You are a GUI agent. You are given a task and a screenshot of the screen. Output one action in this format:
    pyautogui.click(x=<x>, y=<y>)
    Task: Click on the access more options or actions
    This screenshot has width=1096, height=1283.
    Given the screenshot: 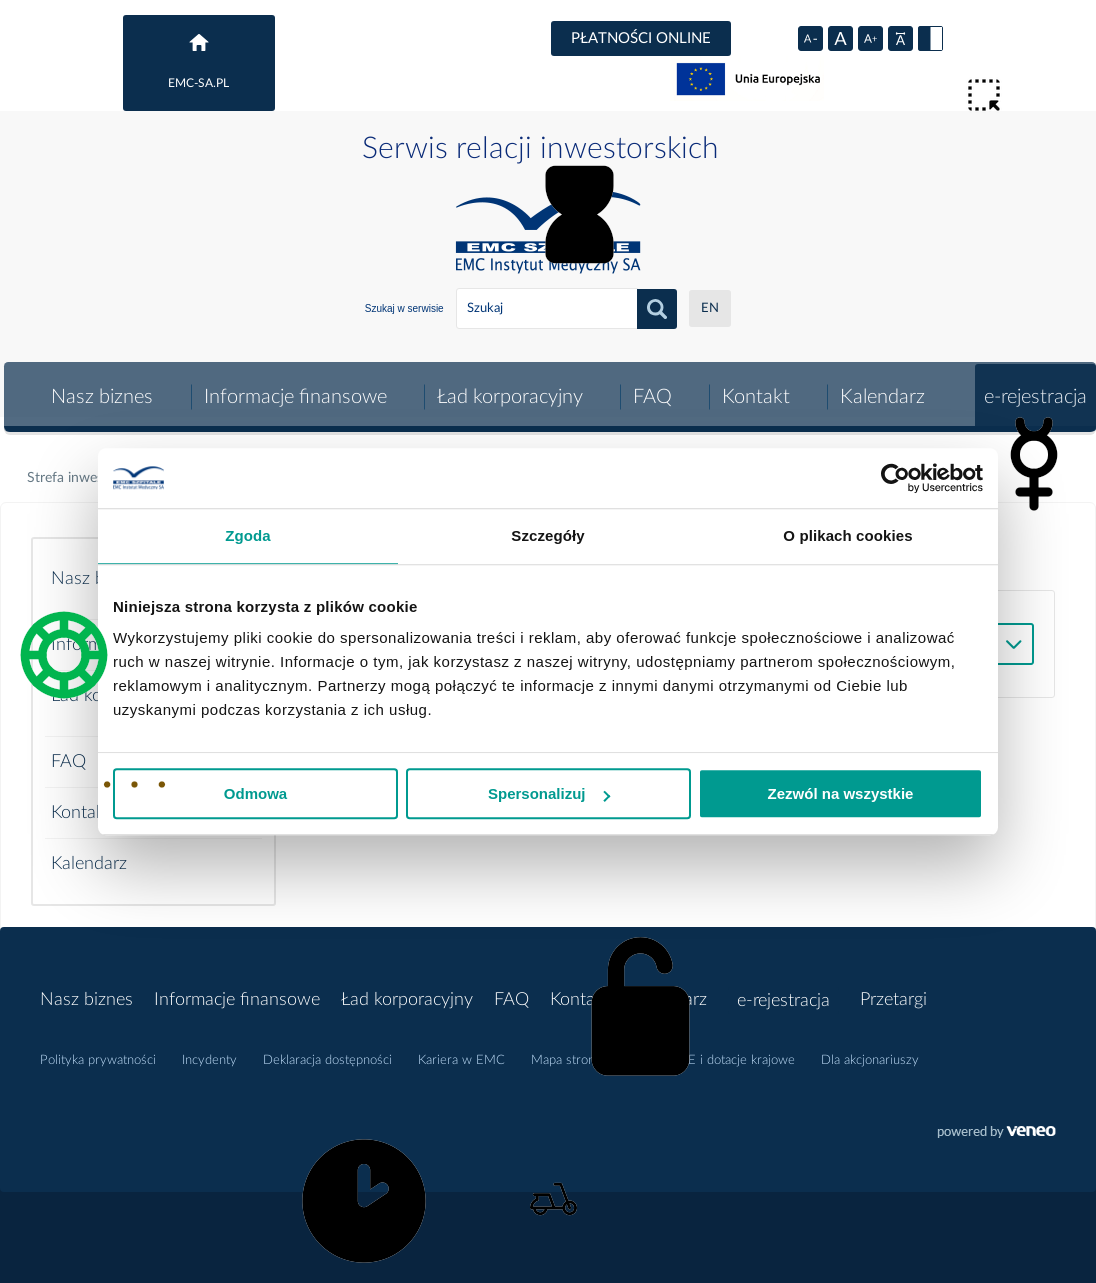 What is the action you would take?
    pyautogui.click(x=134, y=784)
    